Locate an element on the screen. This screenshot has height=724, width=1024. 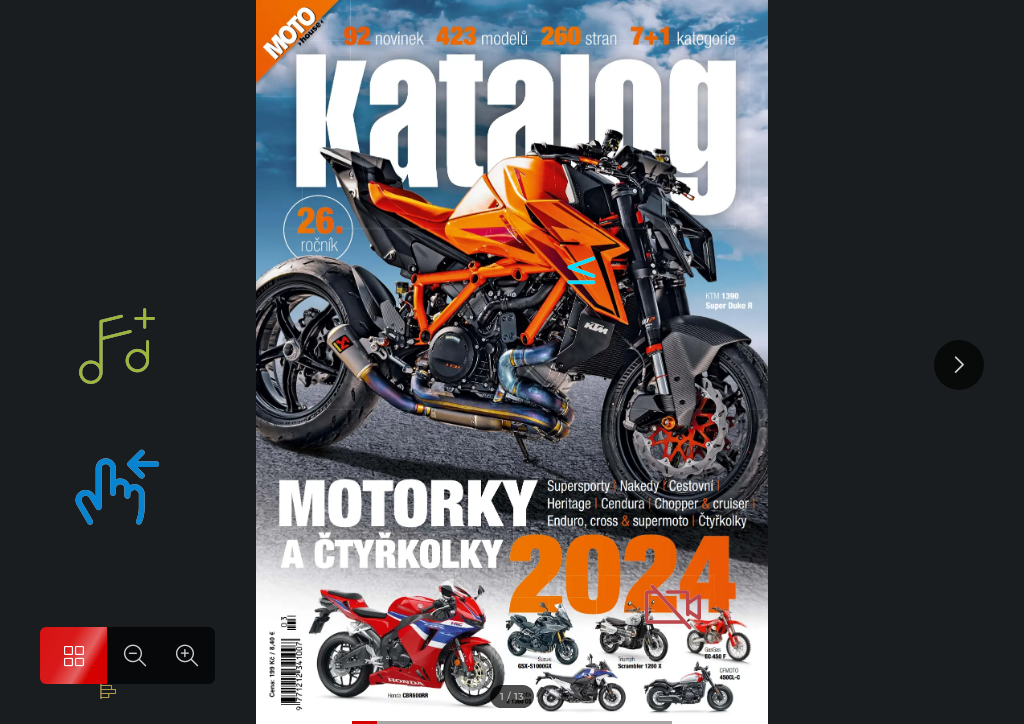
add a new song to your library is located at coordinates (118, 347).